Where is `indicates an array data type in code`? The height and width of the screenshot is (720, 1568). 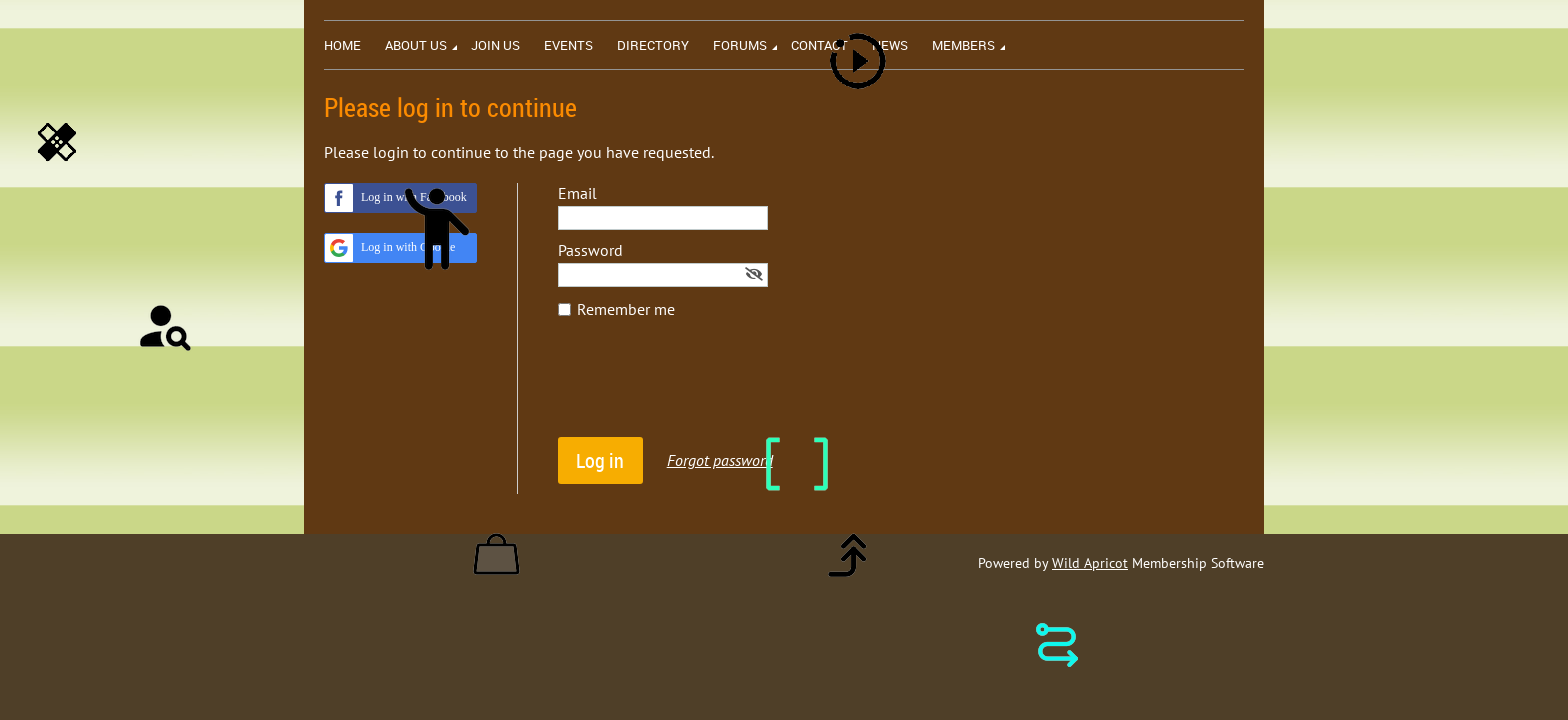 indicates an array data type in code is located at coordinates (797, 464).